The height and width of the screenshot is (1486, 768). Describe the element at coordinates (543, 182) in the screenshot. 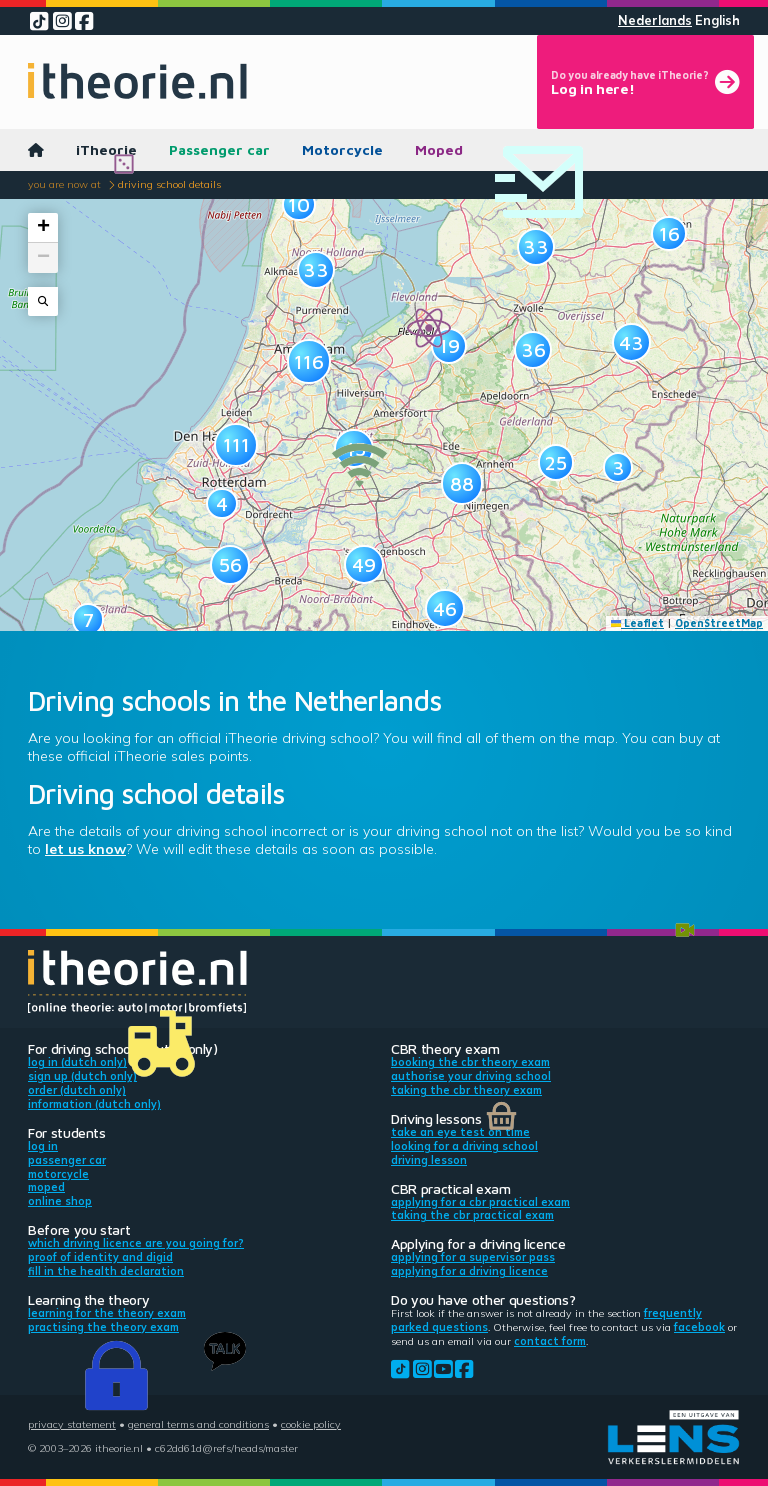

I see `send an email or message` at that location.